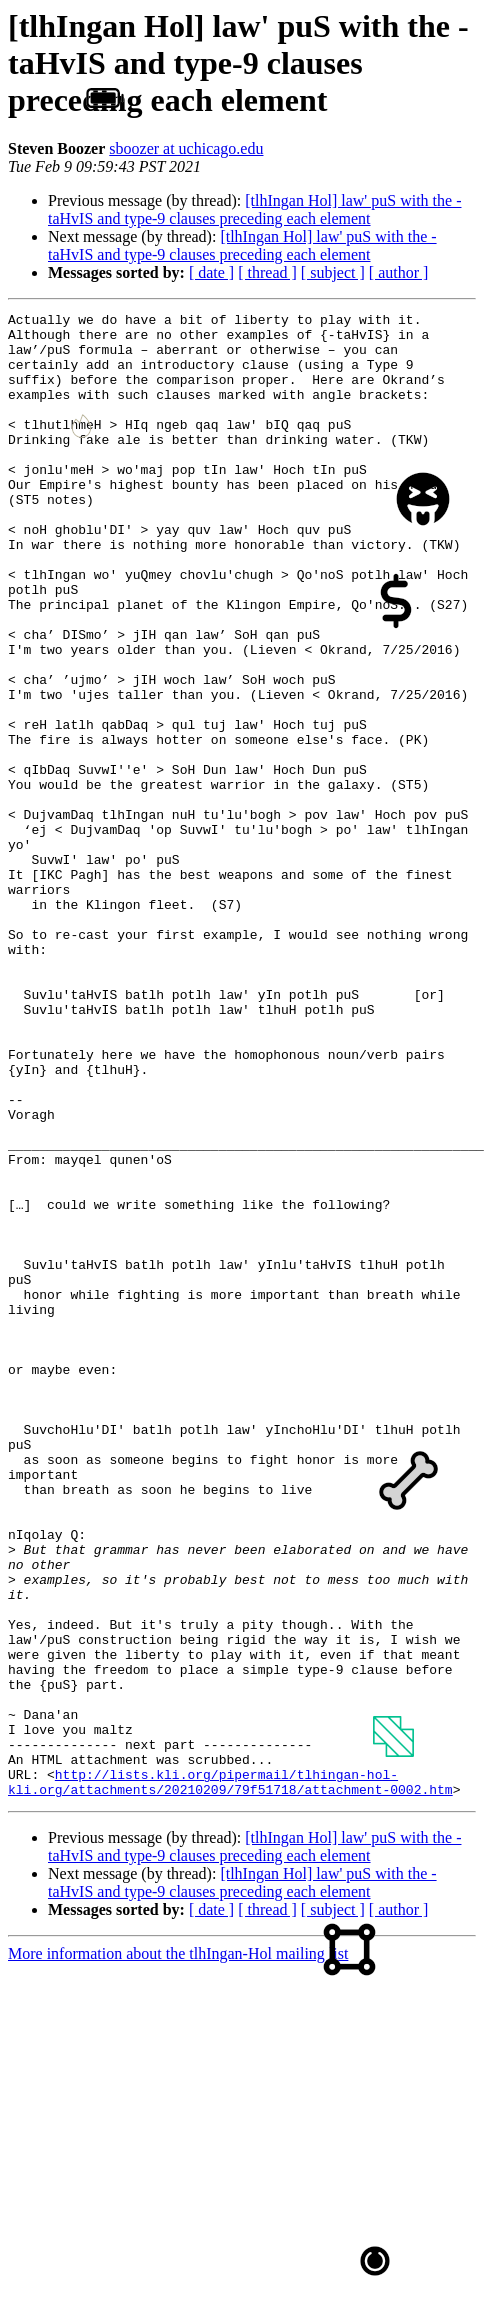 This screenshot has width=484, height=2322. I want to click on view ring network topology, so click(349, 1949).